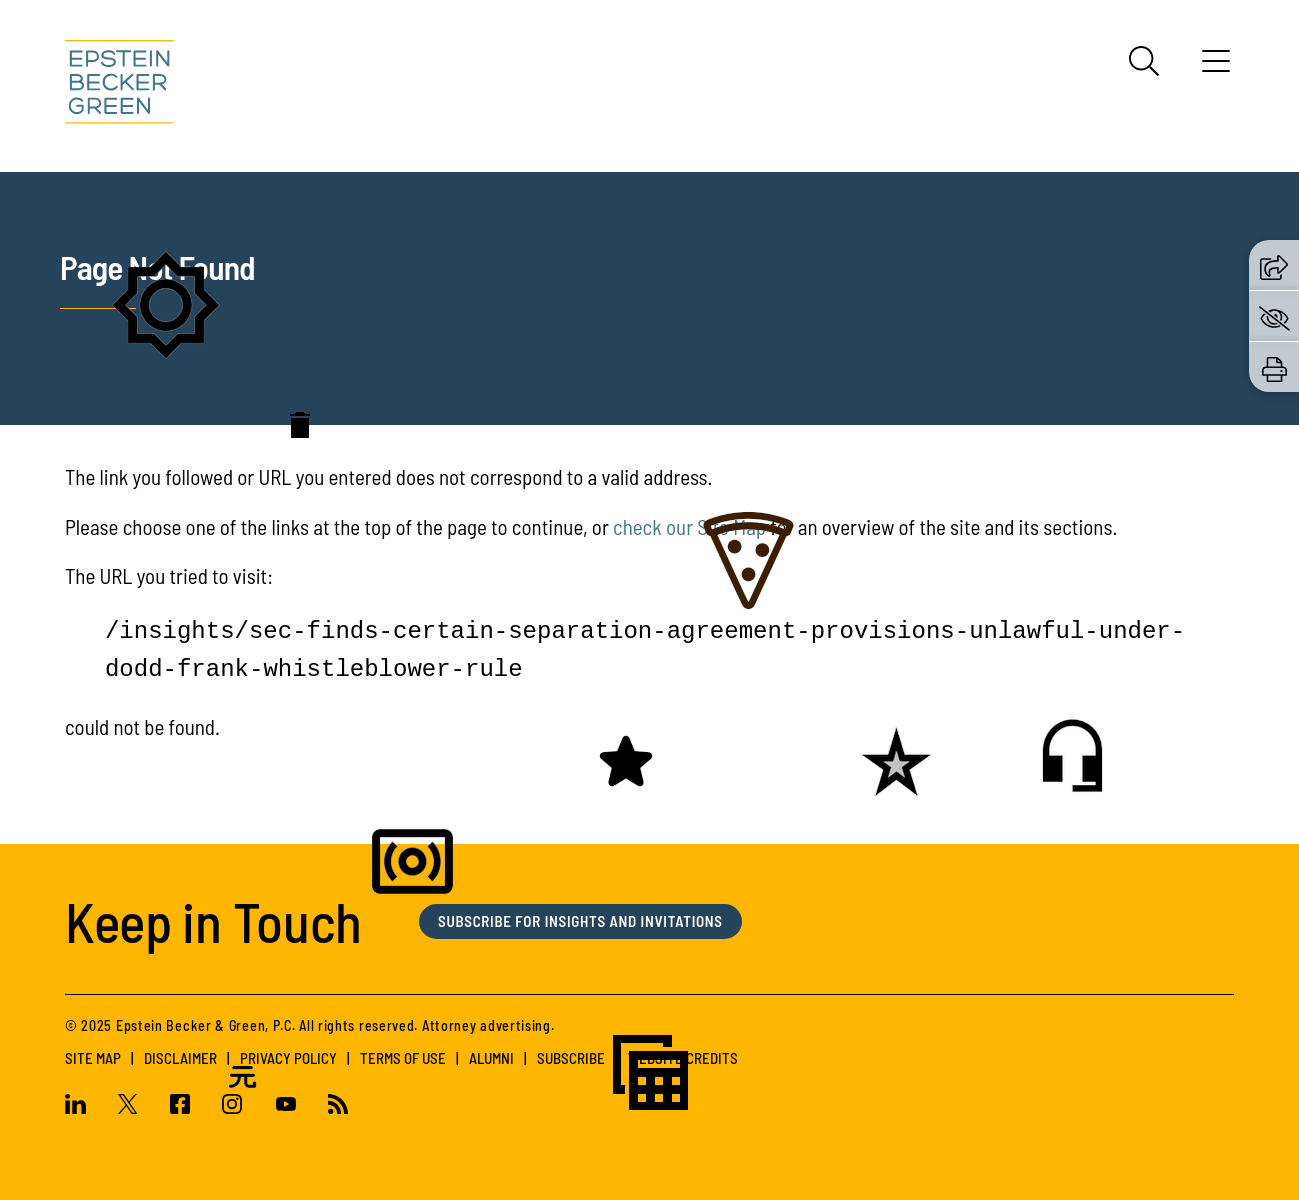 The width and height of the screenshot is (1299, 1200). I want to click on rate or review an item, so click(896, 761).